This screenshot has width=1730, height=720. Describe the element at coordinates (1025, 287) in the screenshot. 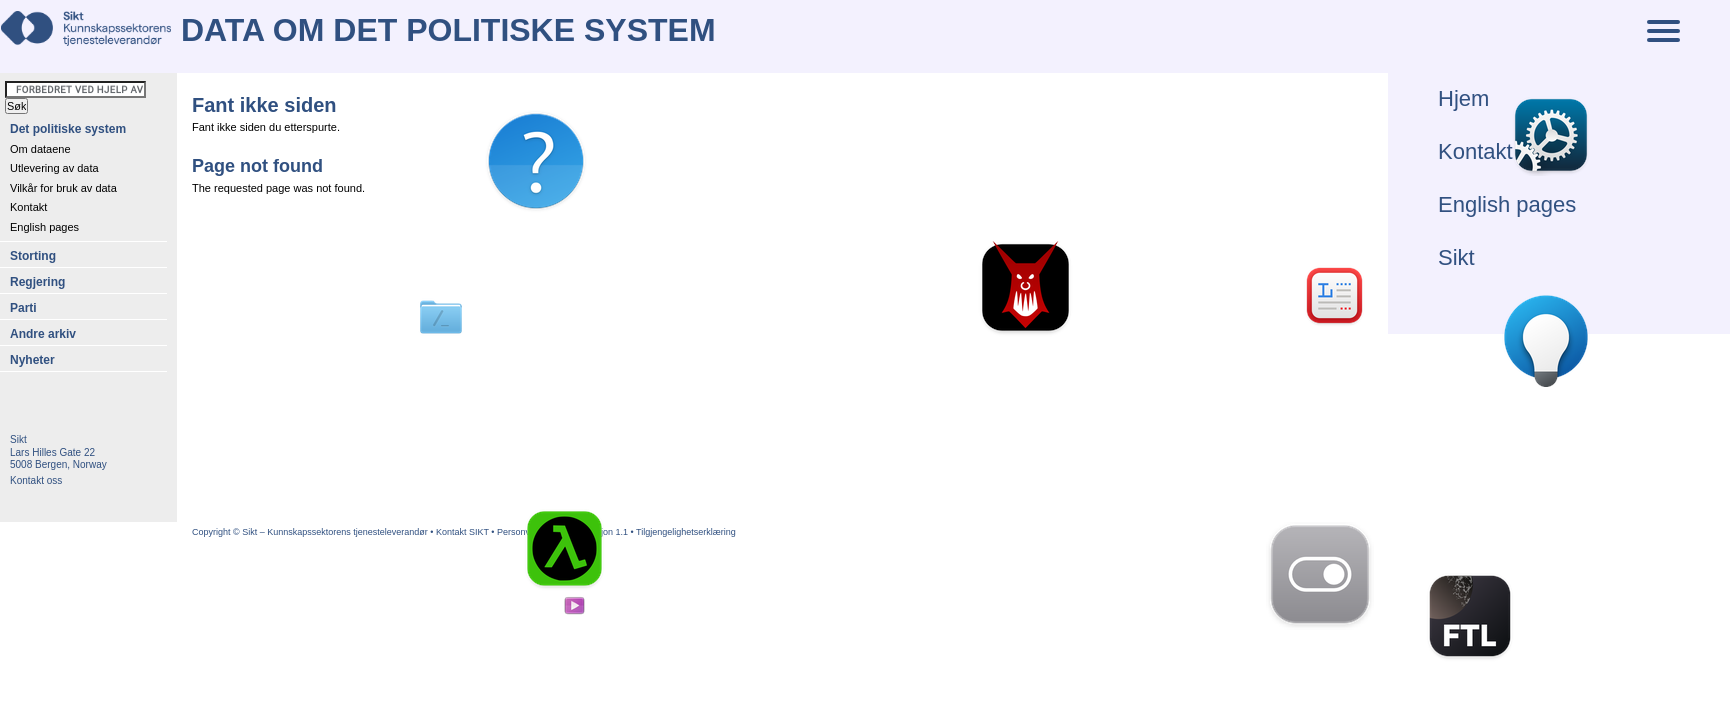

I see `launch dungeon keeper game` at that location.